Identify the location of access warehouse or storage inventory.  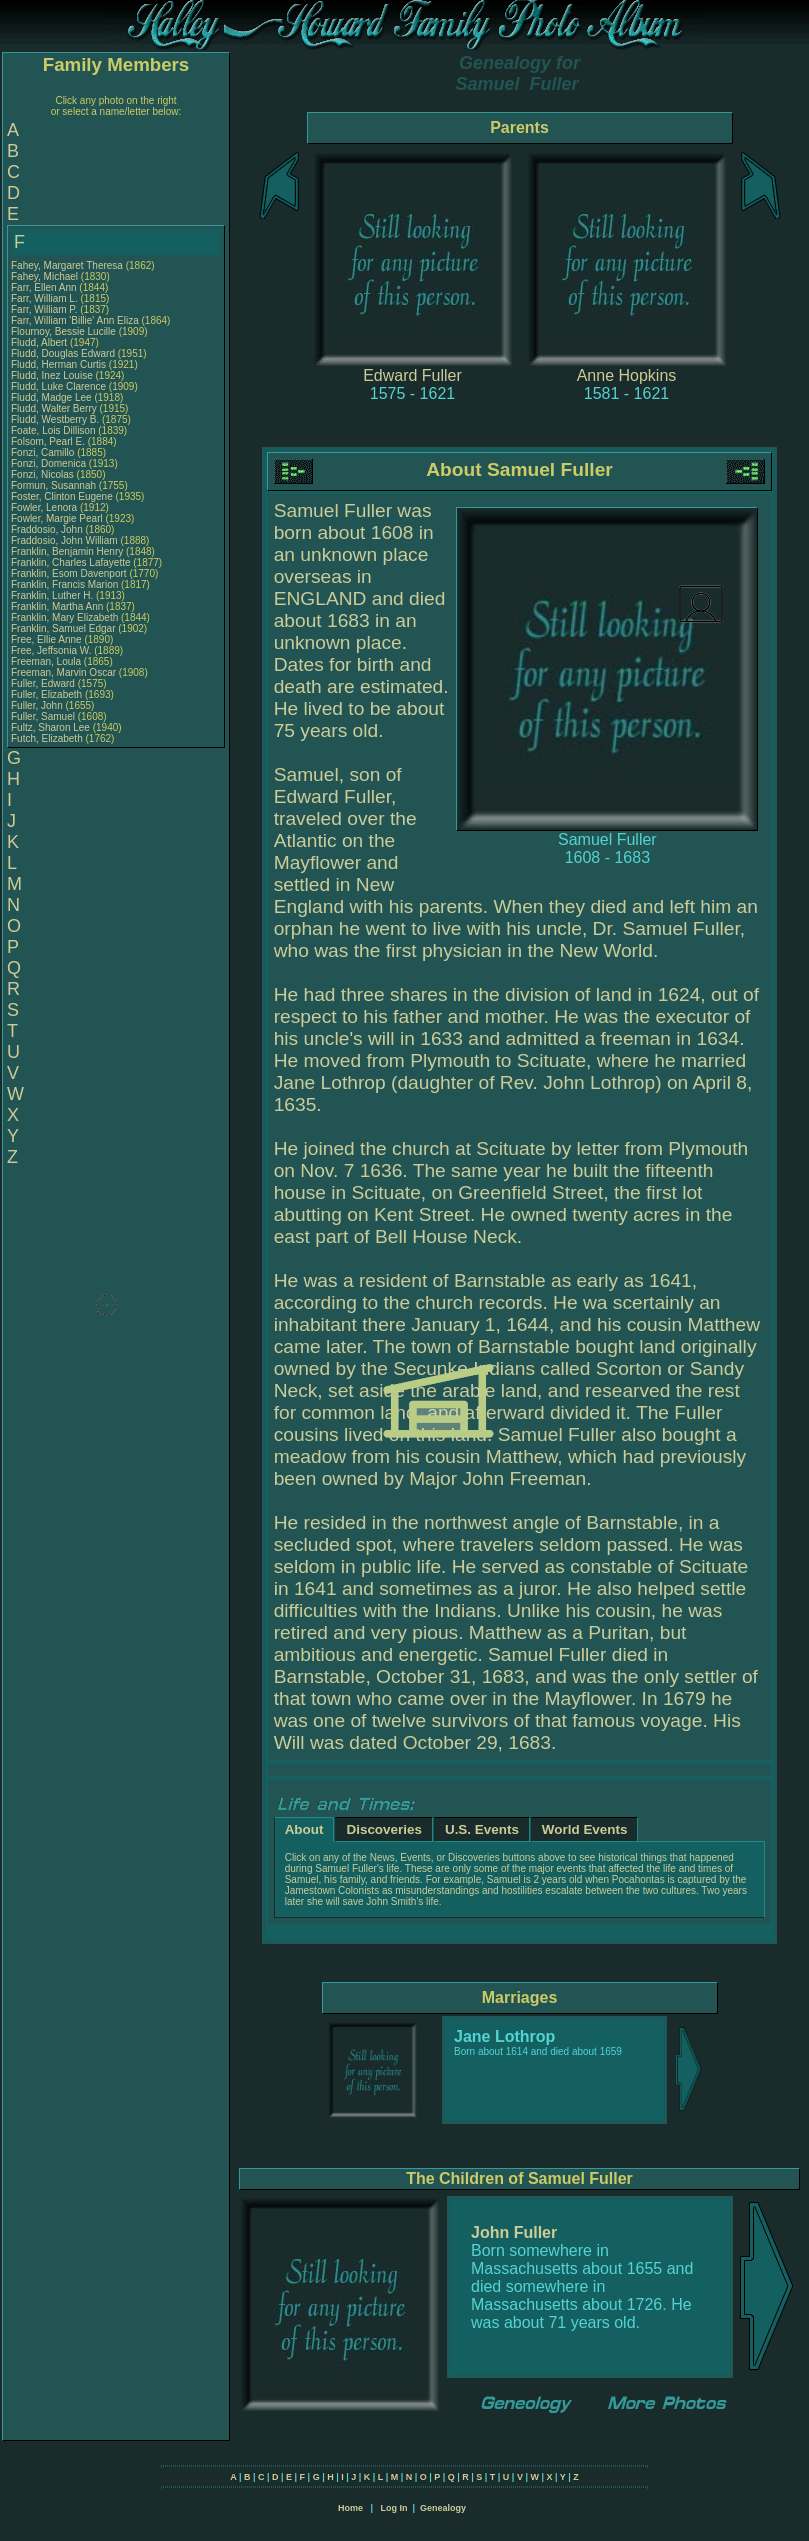
(438, 1404).